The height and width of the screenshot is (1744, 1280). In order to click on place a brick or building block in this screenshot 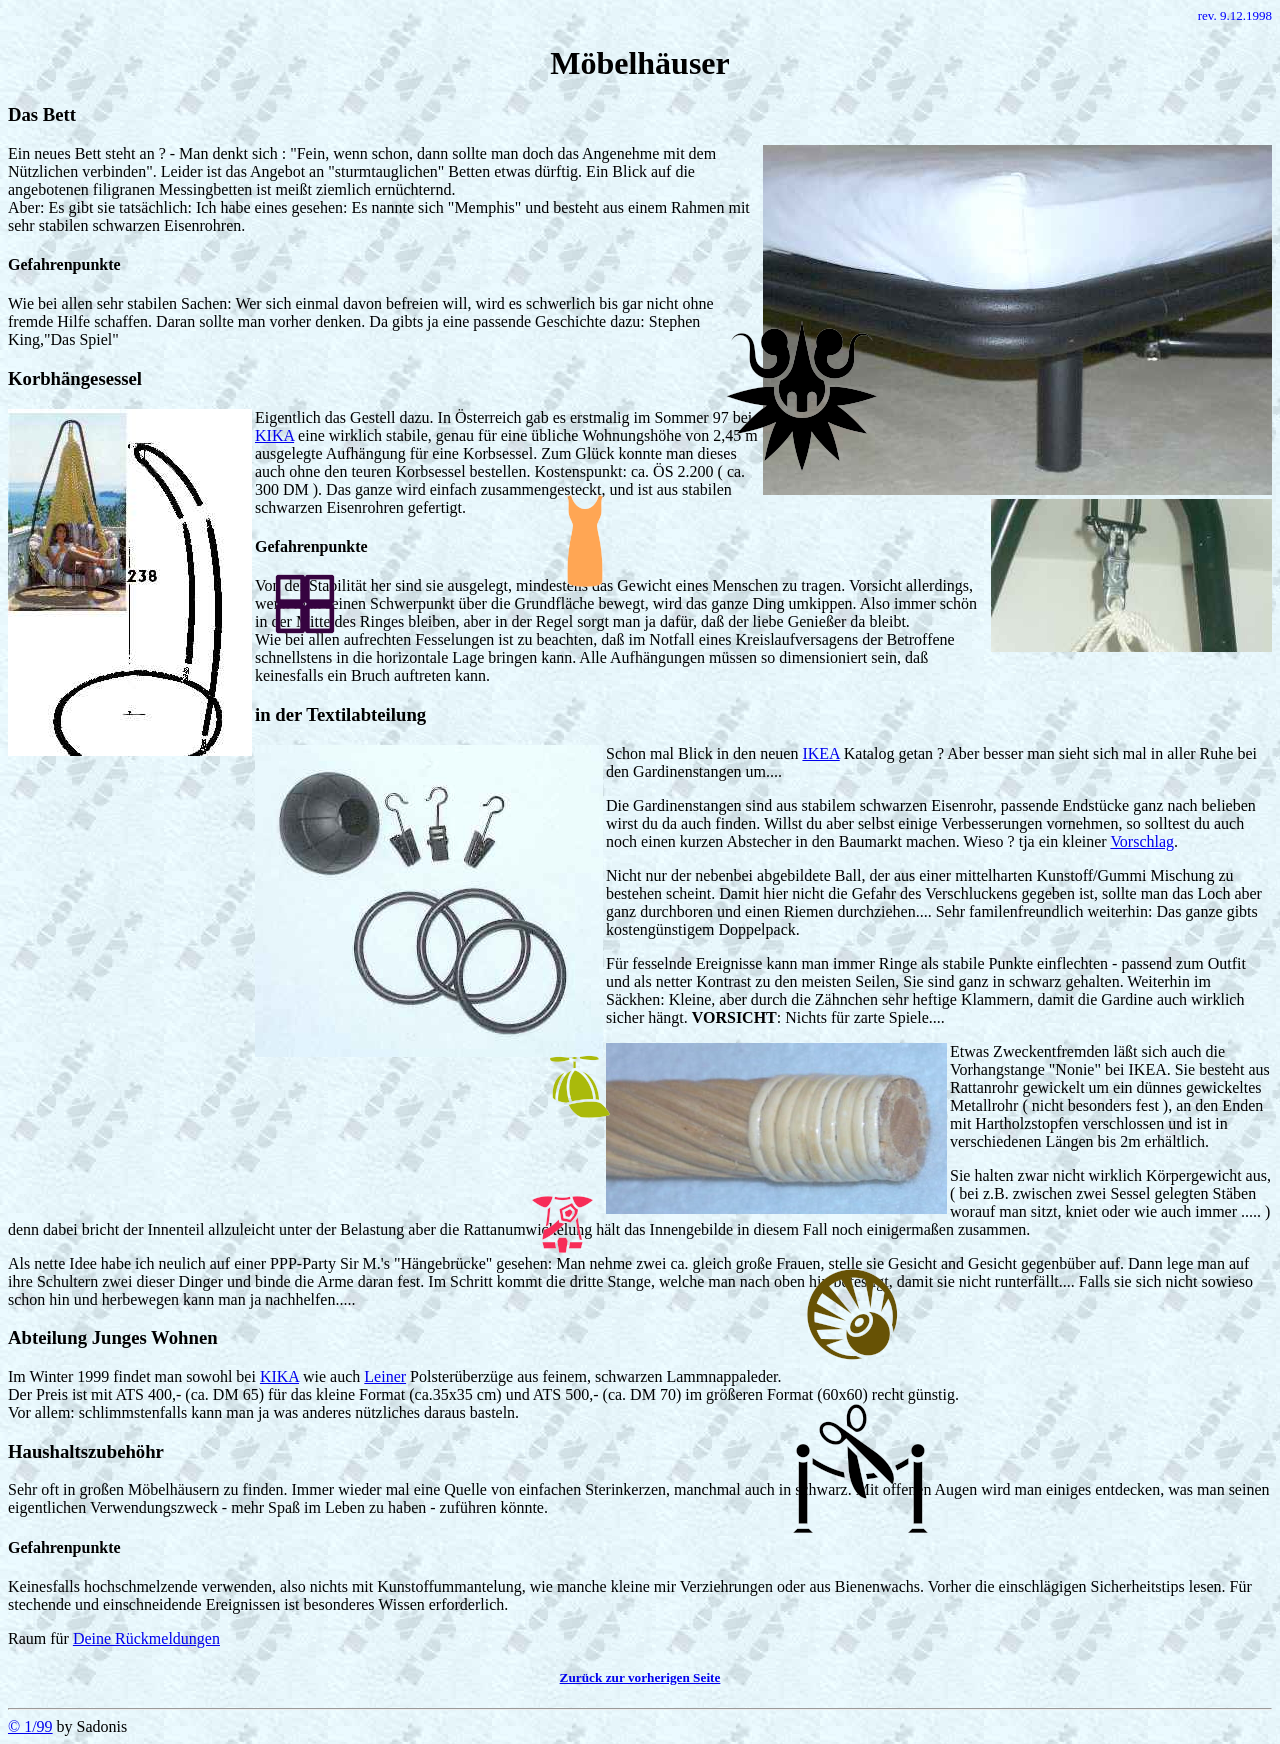, I will do `click(305, 604)`.